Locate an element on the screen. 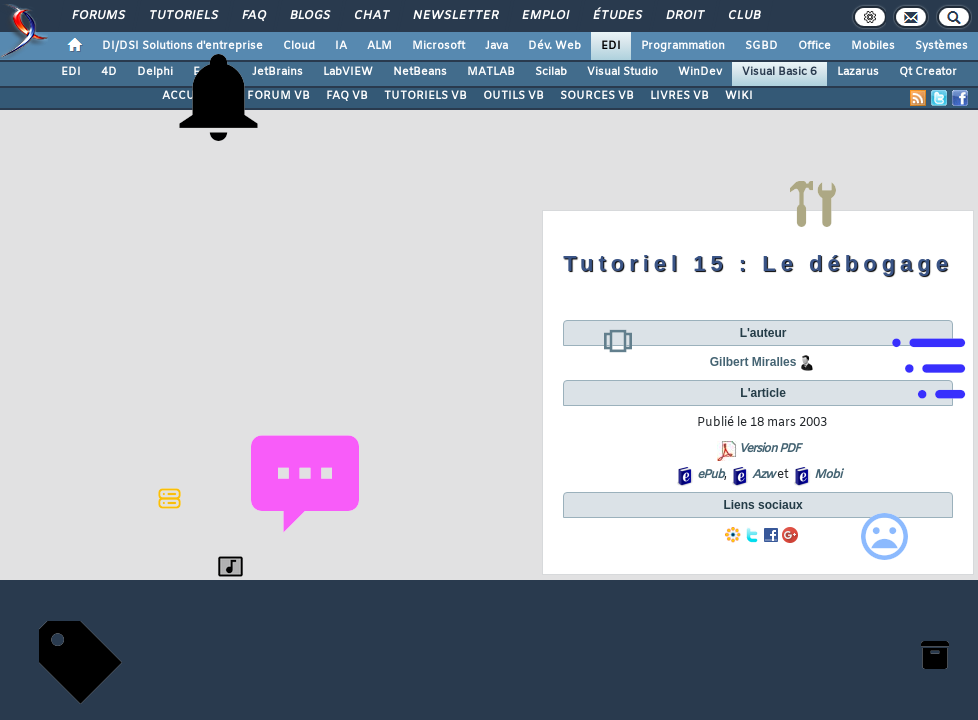  view server status is located at coordinates (169, 498).